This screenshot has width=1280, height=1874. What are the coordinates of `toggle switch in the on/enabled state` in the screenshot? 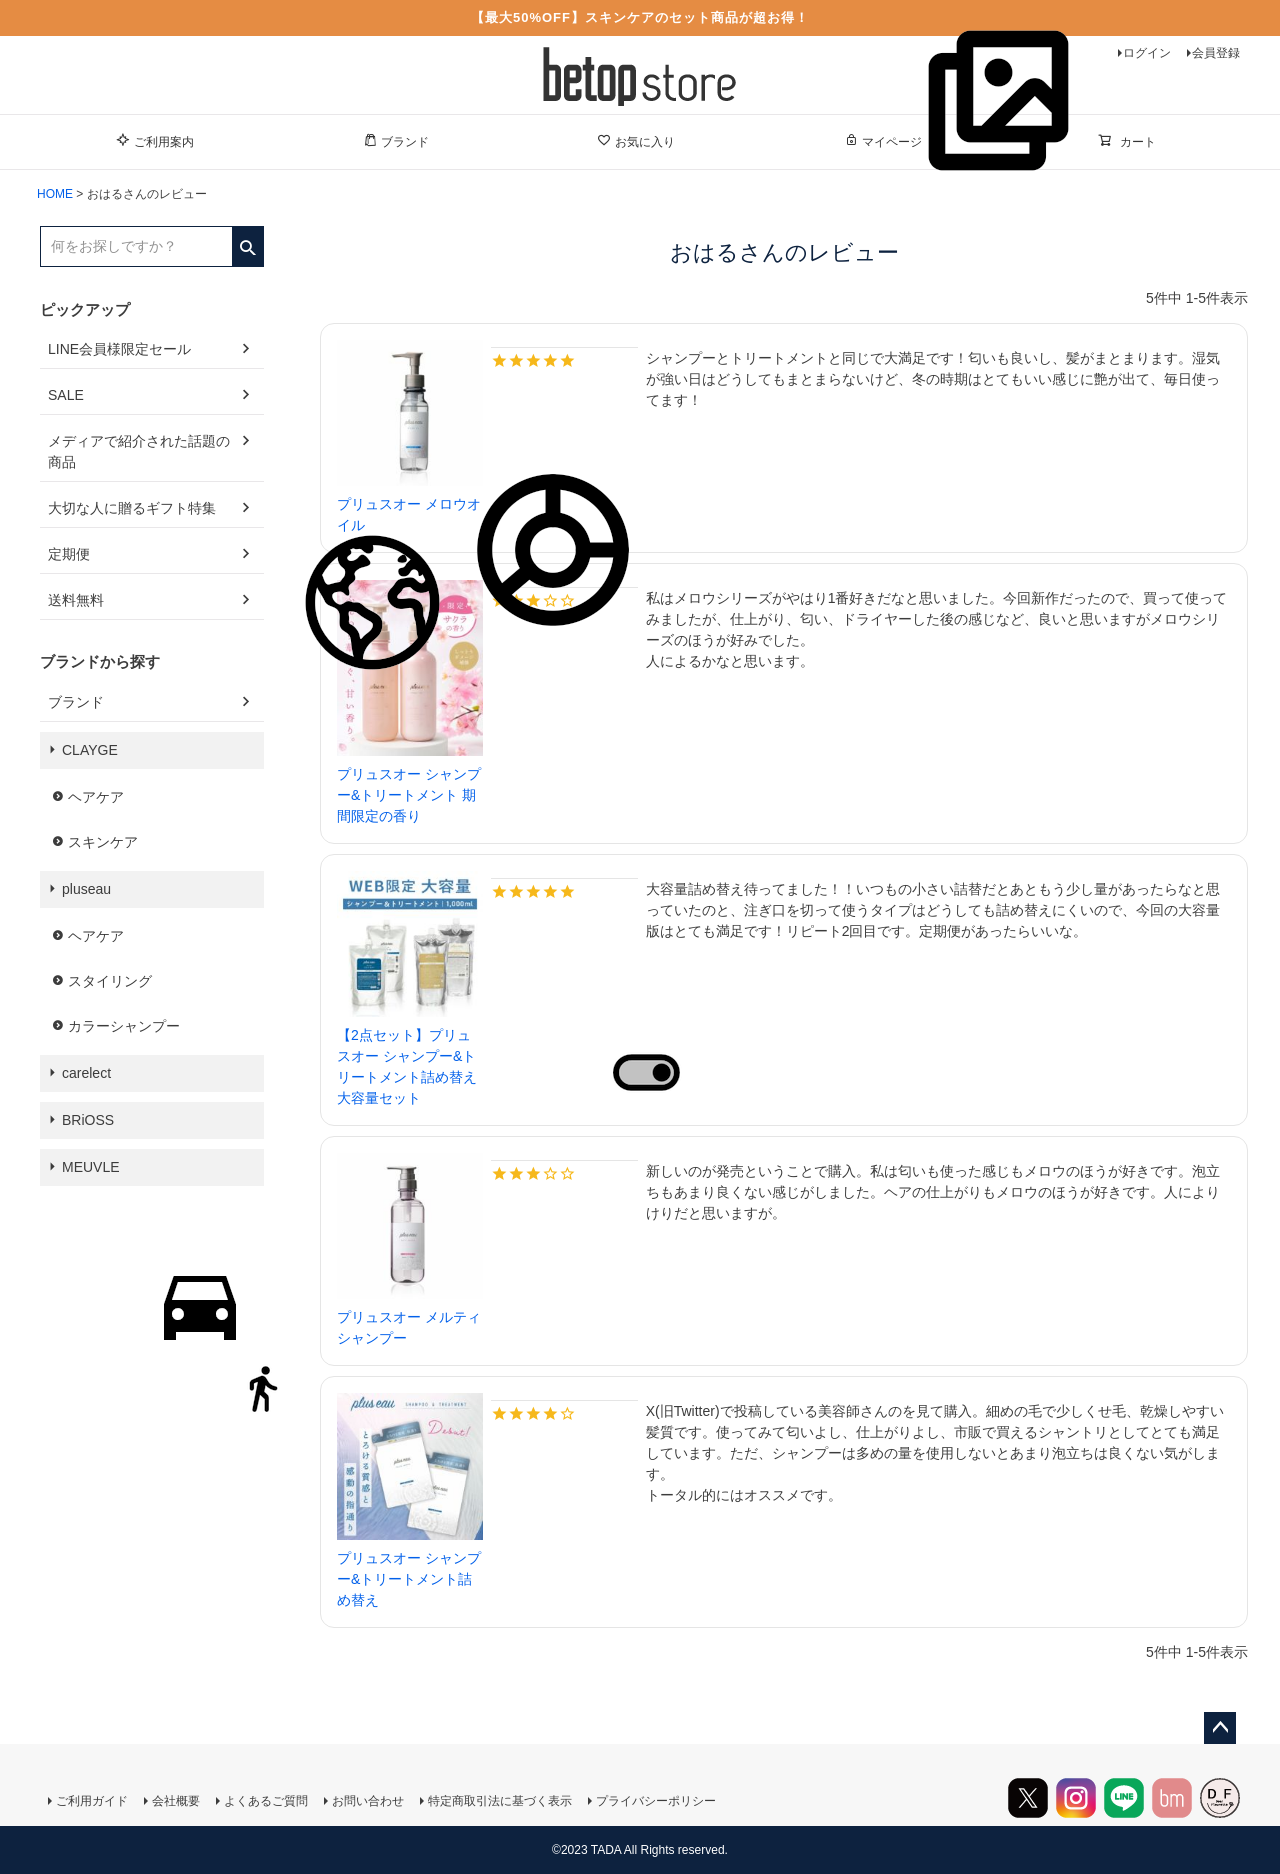 It's located at (646, 1072).